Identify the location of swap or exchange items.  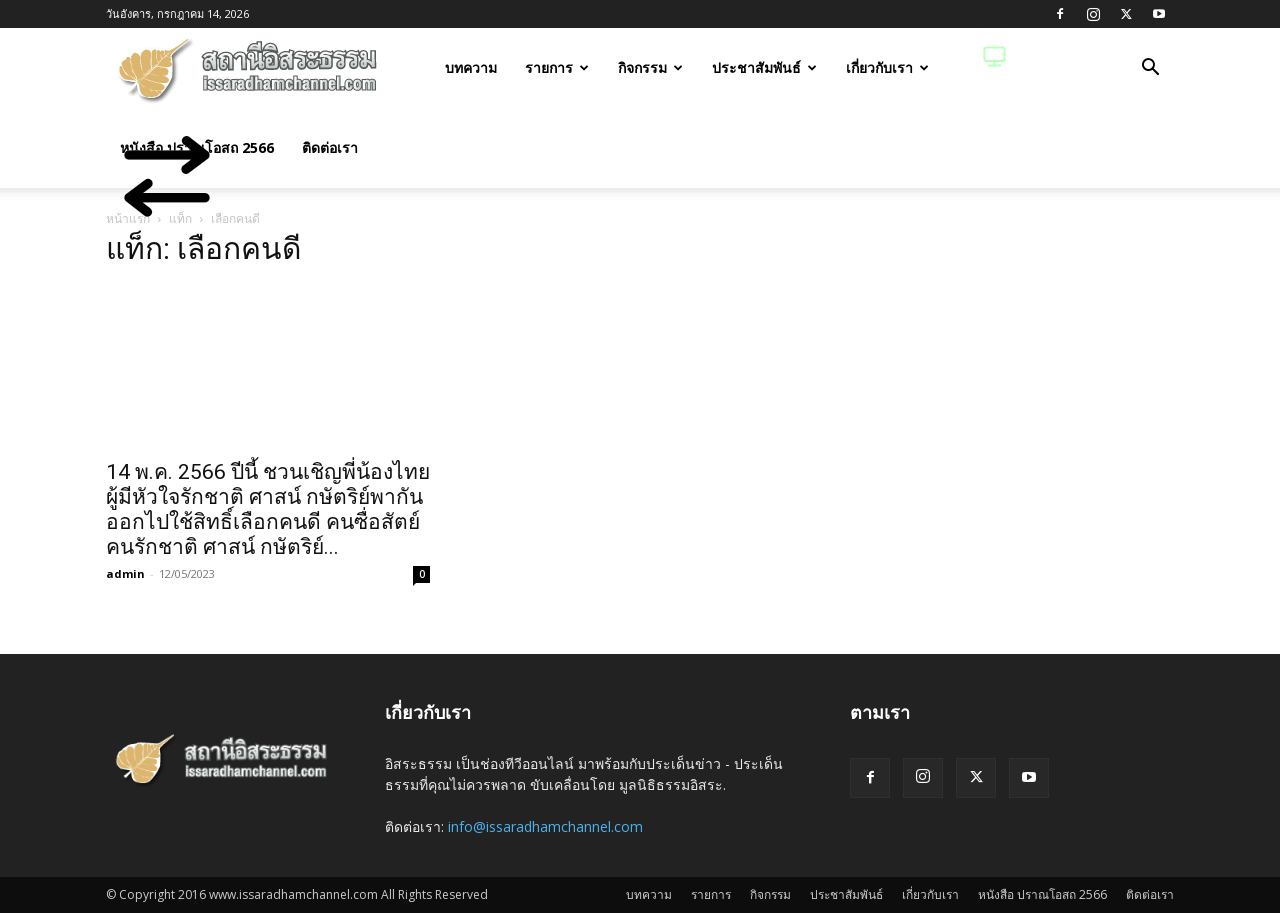
(167, 174).